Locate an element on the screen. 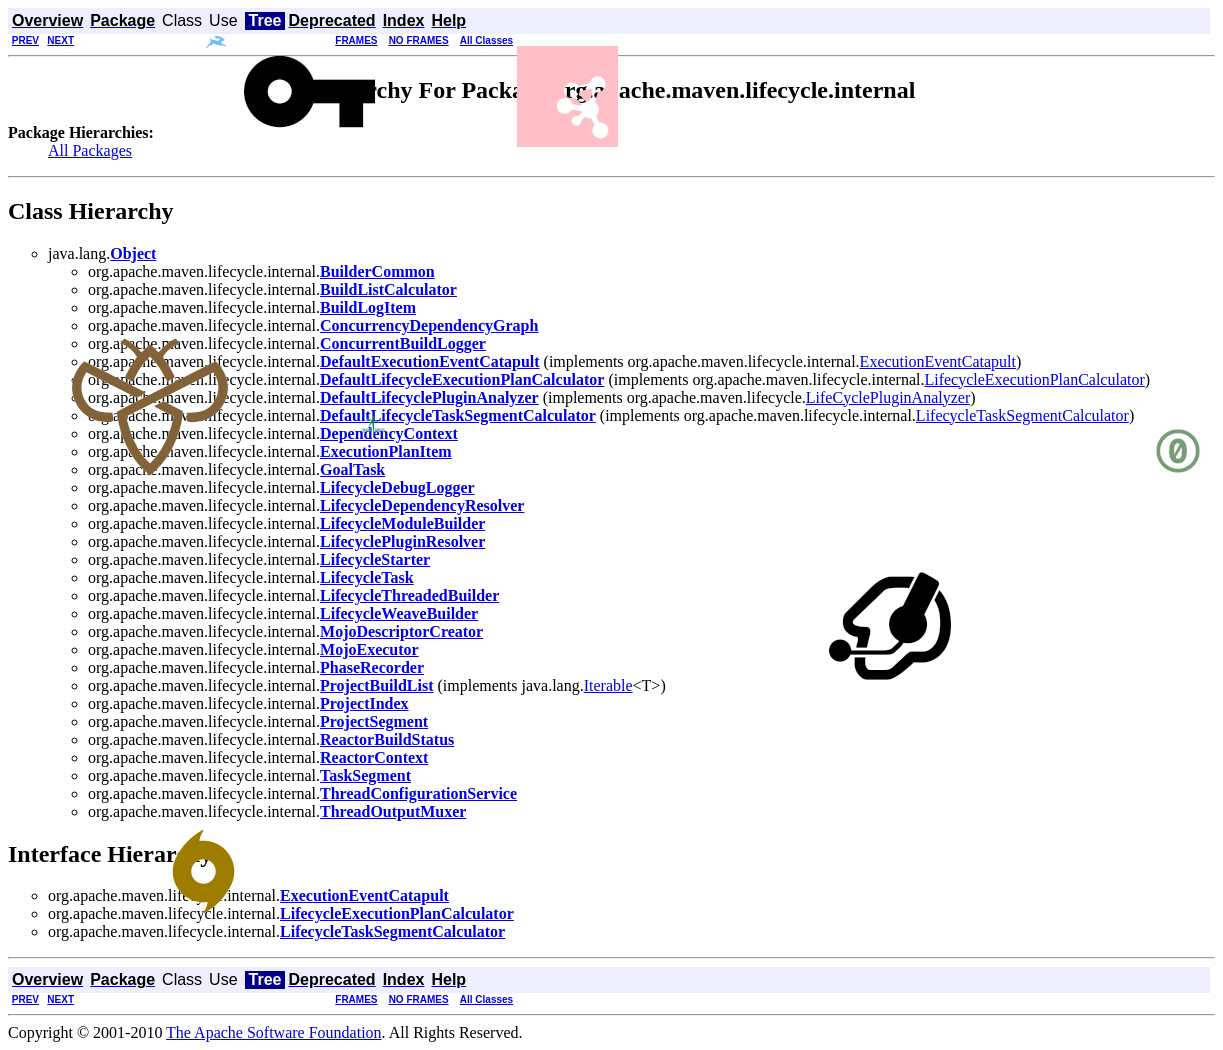 The image size is (1223, 1050). creative commons zero (CC0) public domain license is located at coordinates (1178, 451).